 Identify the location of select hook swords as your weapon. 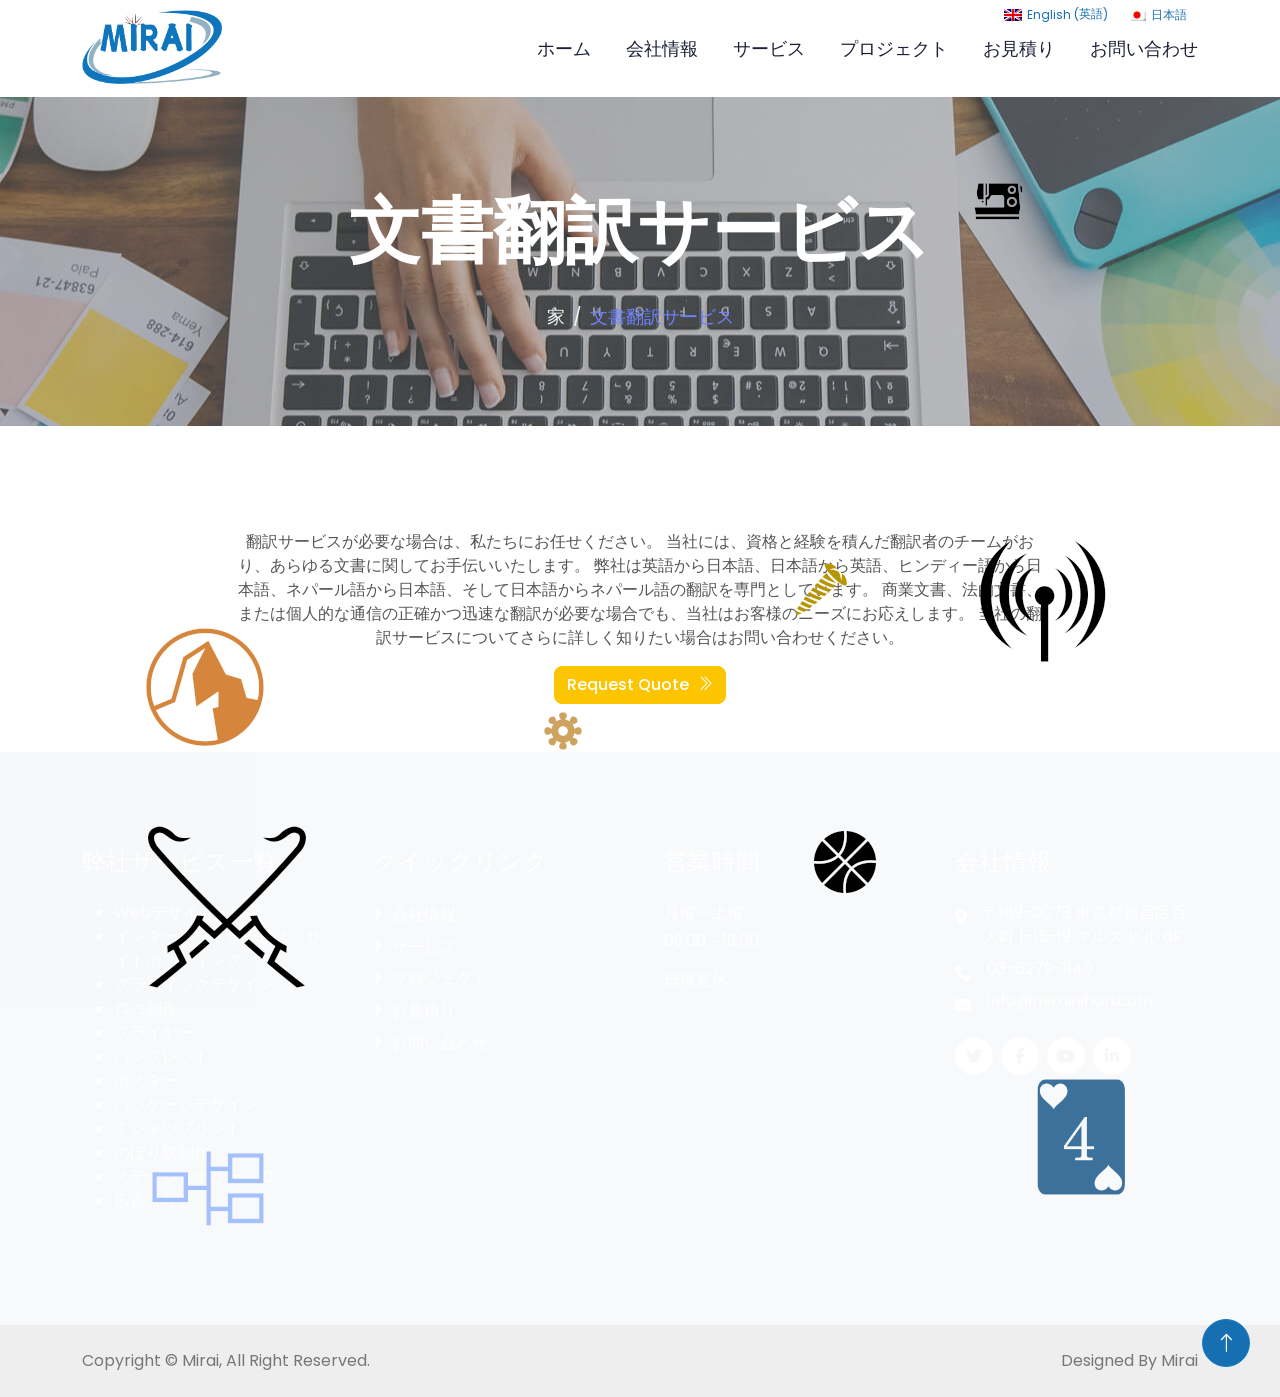
(227, 908).